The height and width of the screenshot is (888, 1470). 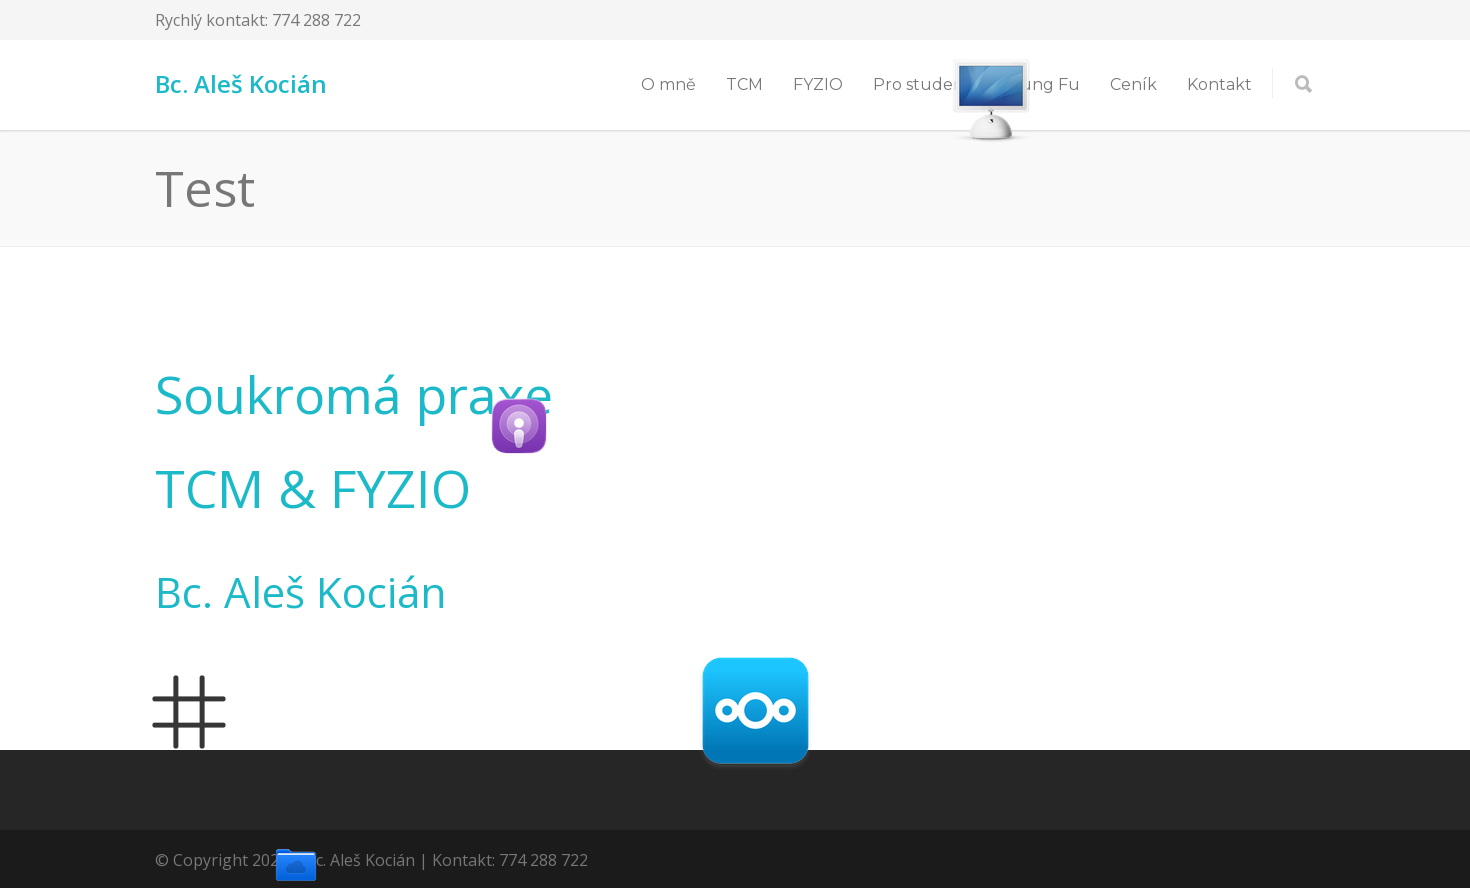 What do you see at coordinates (519, 426) in the screenshot?
I see `open the podcasts app` at bounding box center [519, 426].